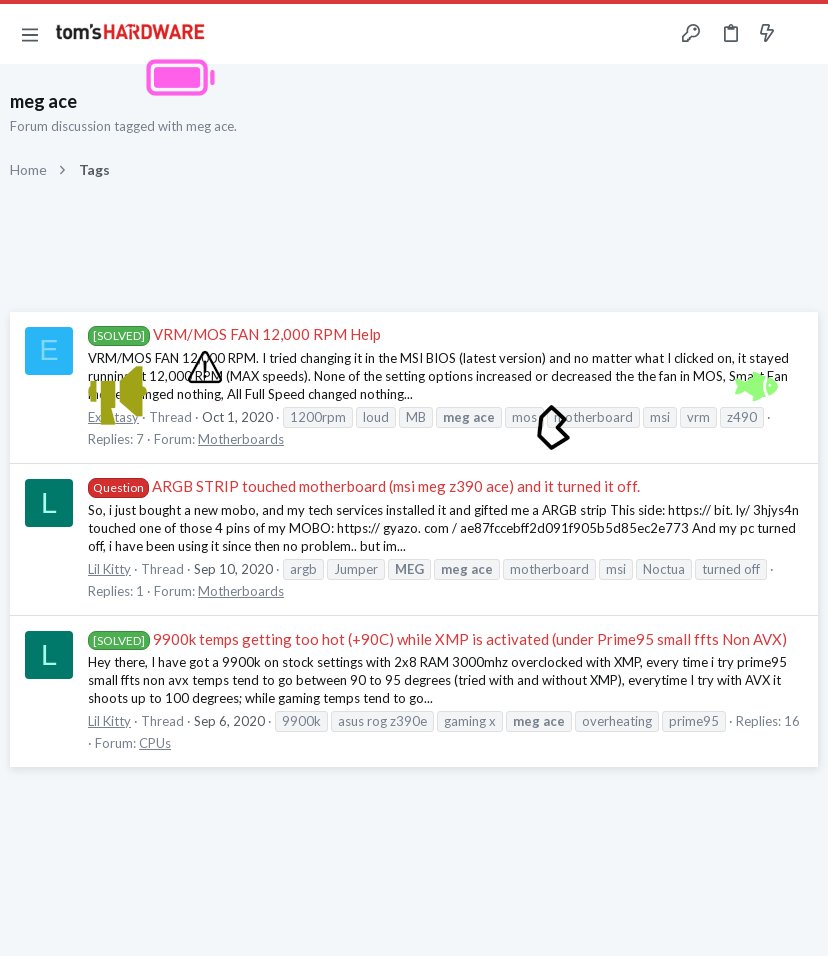  I want to click on make an announcement or broadcast, so click(117, 395).